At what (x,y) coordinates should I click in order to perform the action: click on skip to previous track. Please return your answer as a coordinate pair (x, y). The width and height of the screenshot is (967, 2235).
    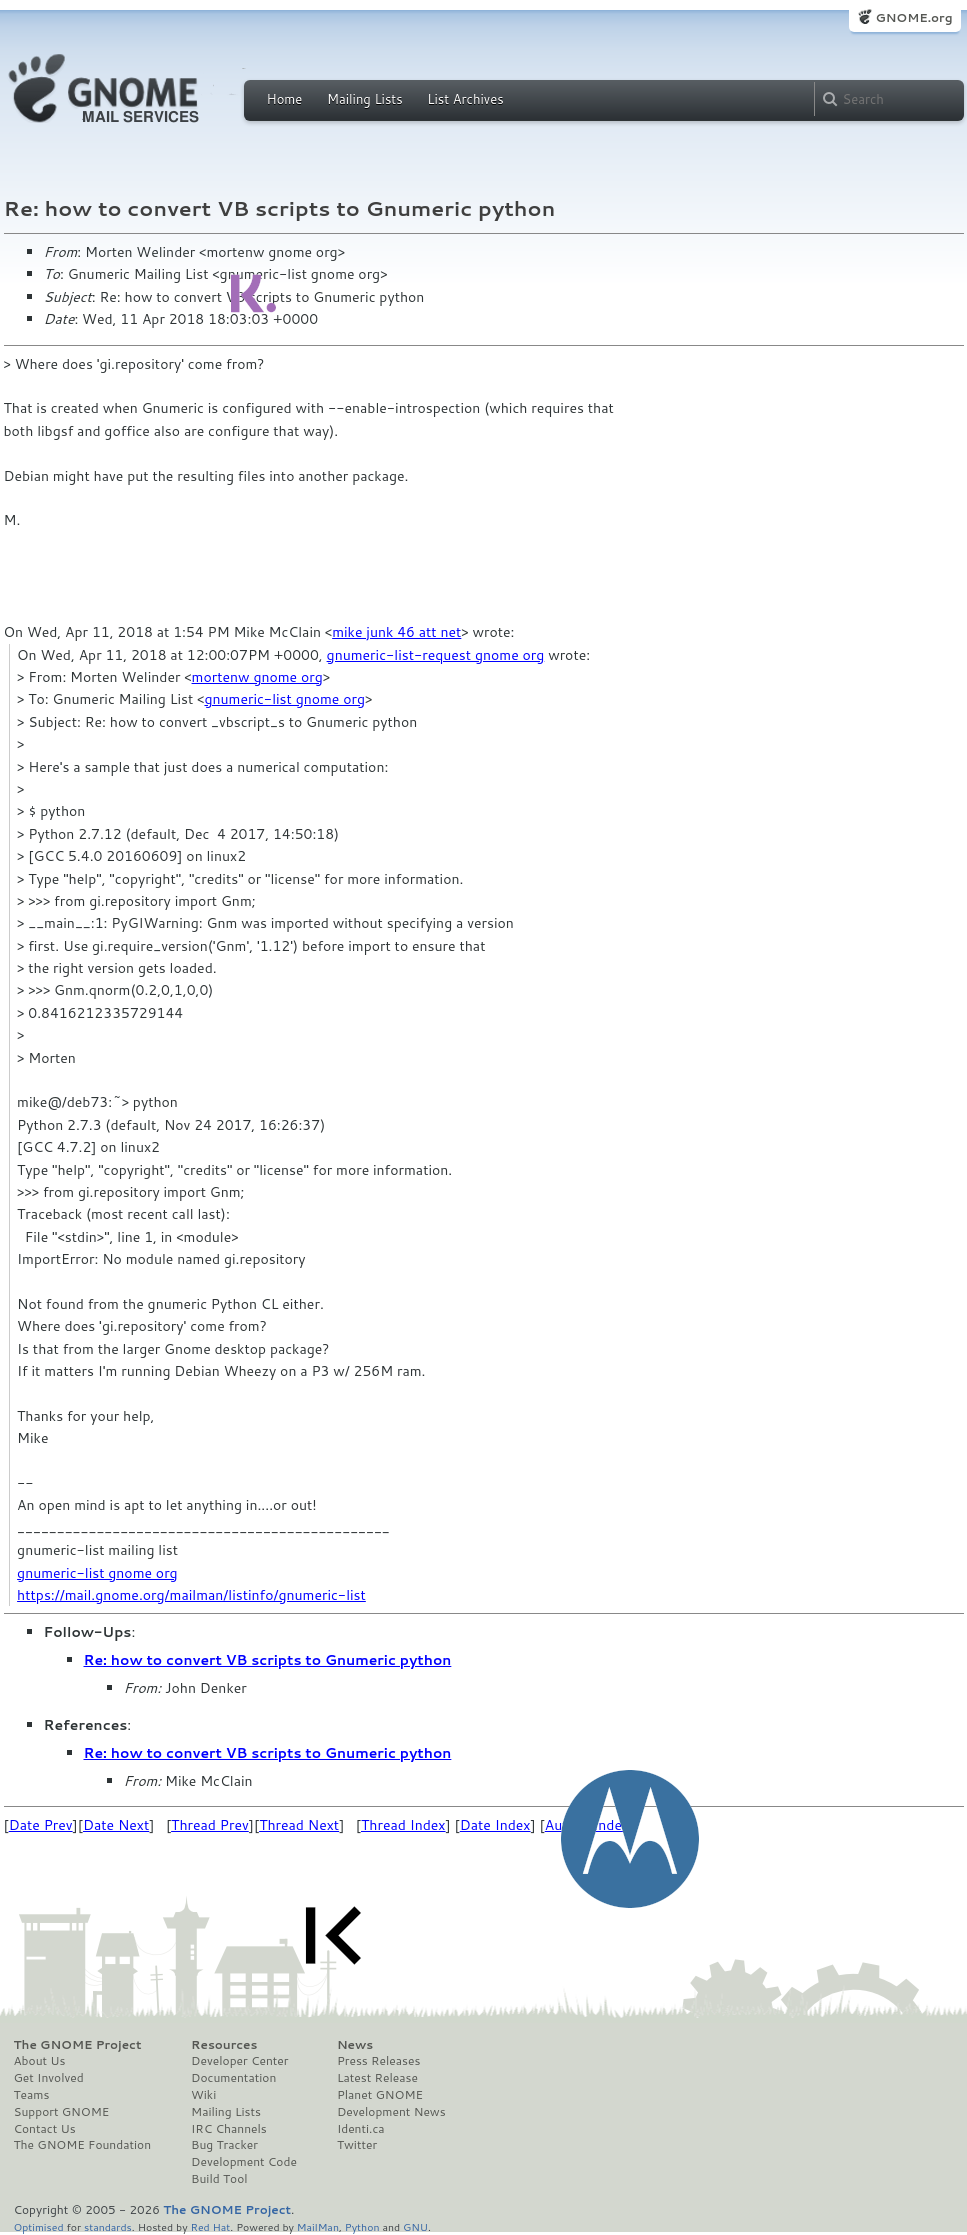
    Looking at the image, I should click on (329, 1935).